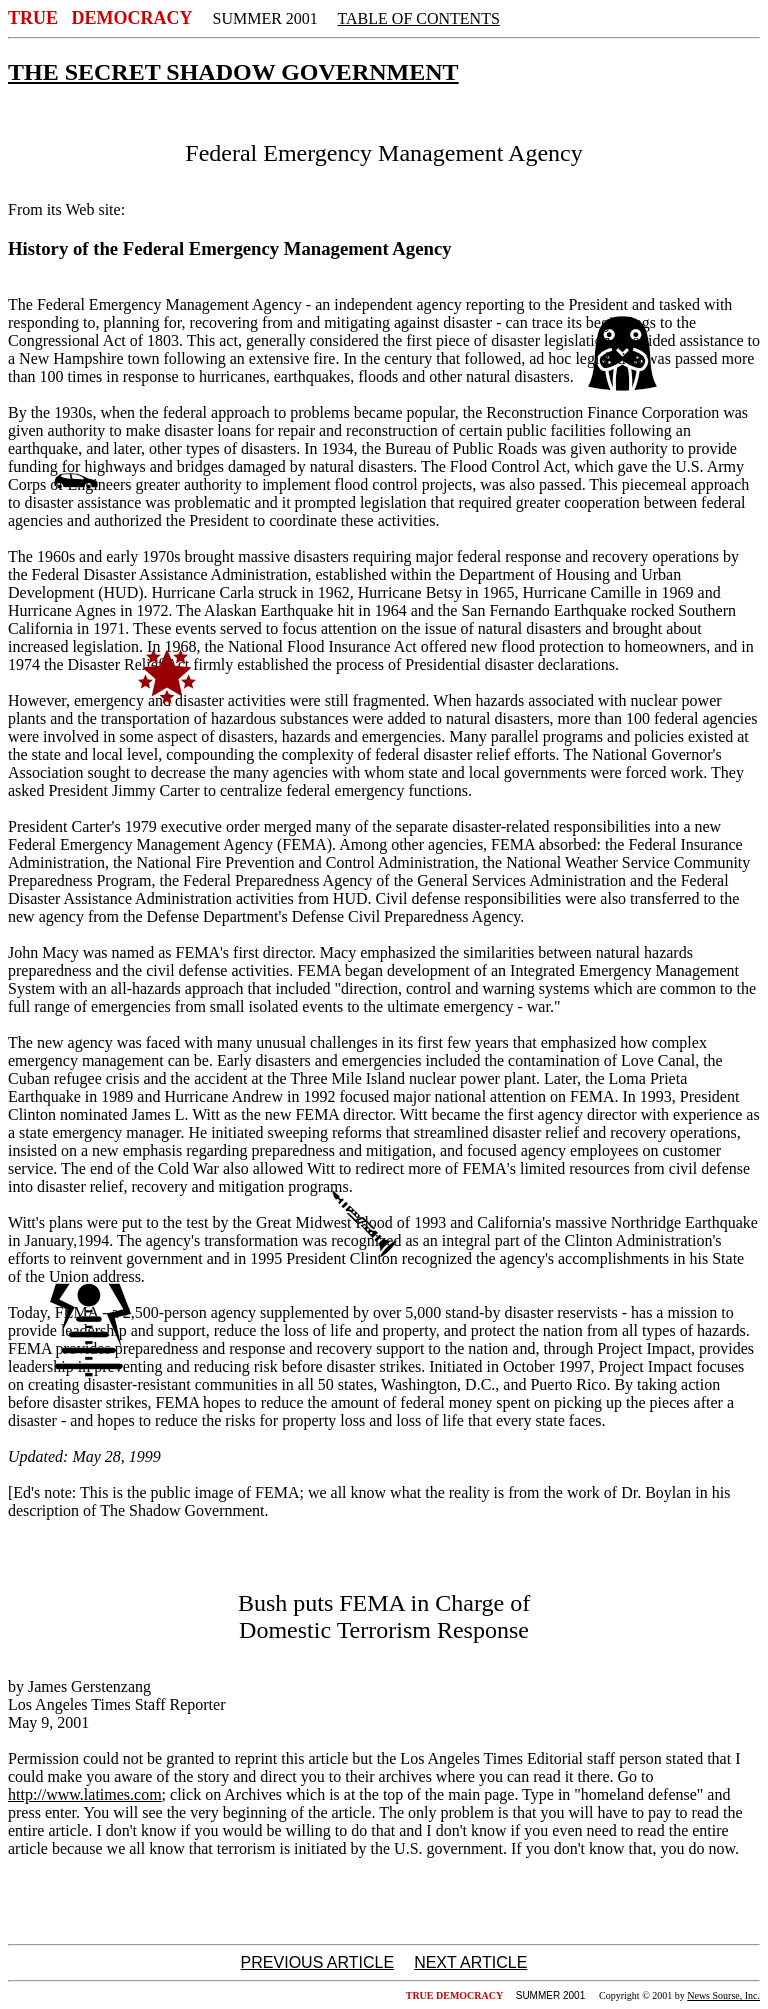 The height and width of the screenshot is (2009, 768). Describe the element at coordinates (89, 1330) in the screenshot. I see `indicates electricity or power generation` at that location.